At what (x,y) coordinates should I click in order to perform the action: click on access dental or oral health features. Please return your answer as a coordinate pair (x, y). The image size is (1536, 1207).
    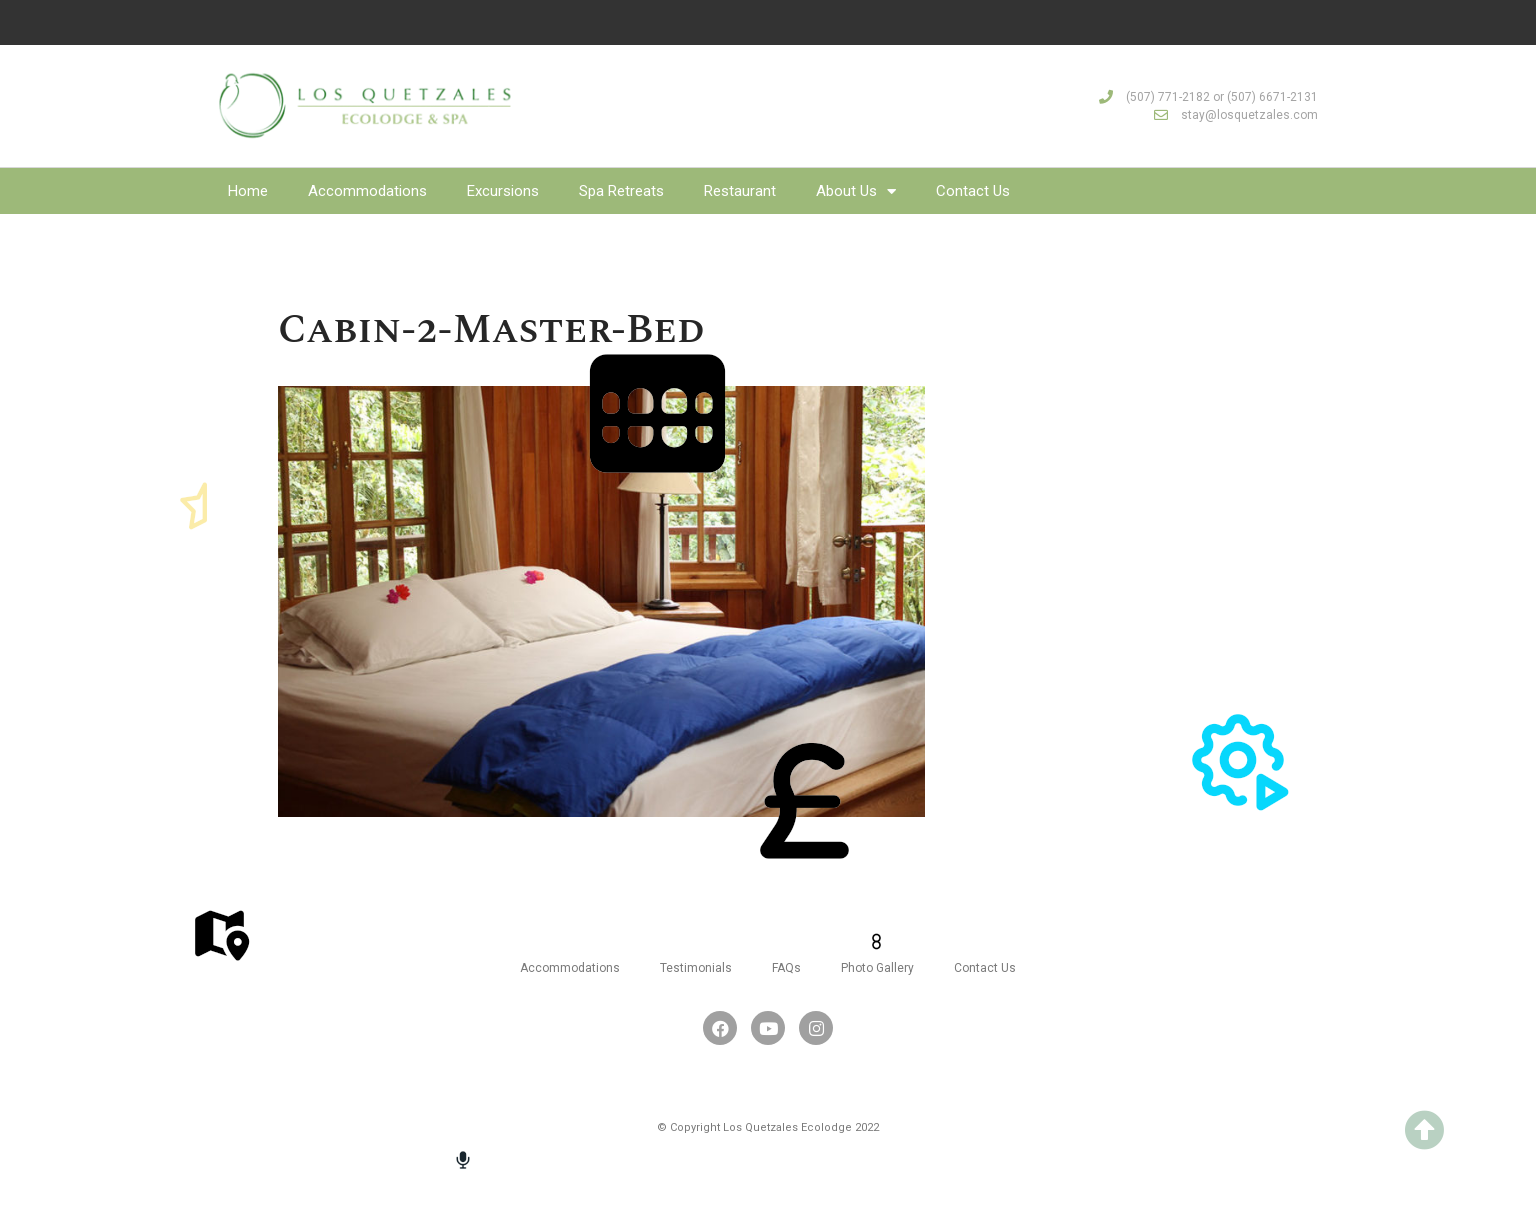
    Looking at the image, I should click on (657, 413).